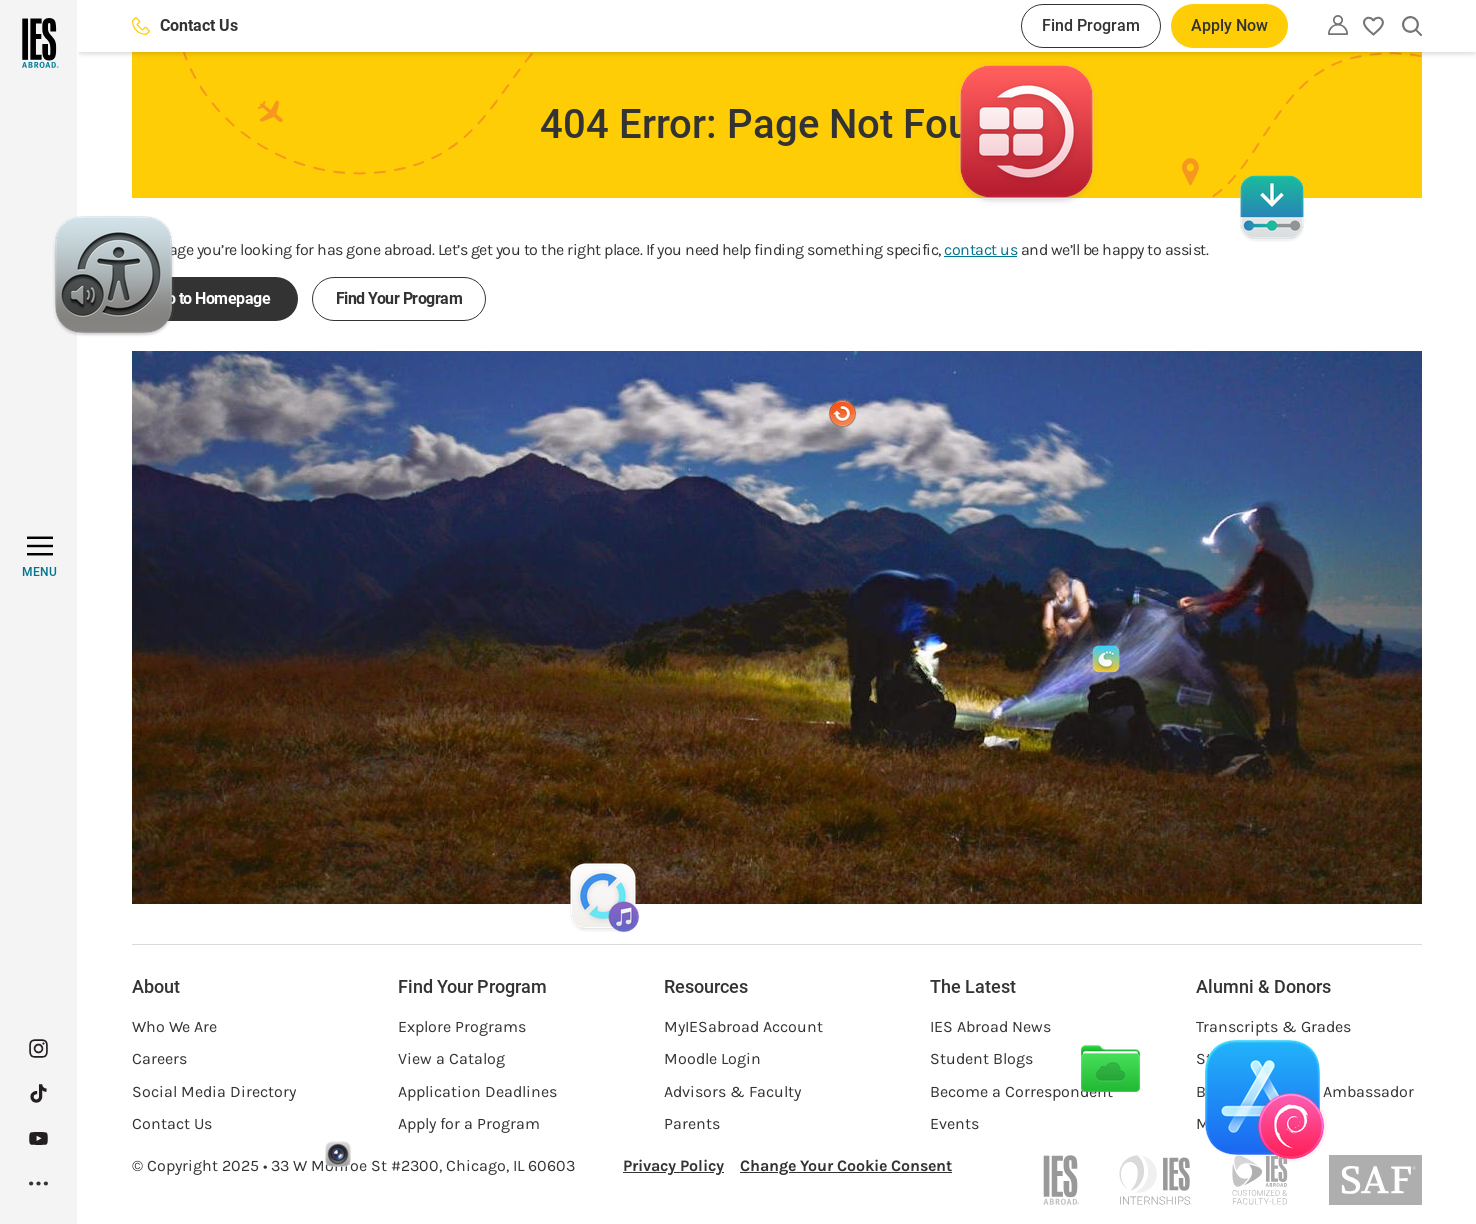  What do you see at coordinates (1110, 1068) in the screenshot?
I see `access cloud-synced files and folders` at bounding box center [1110, 1068].